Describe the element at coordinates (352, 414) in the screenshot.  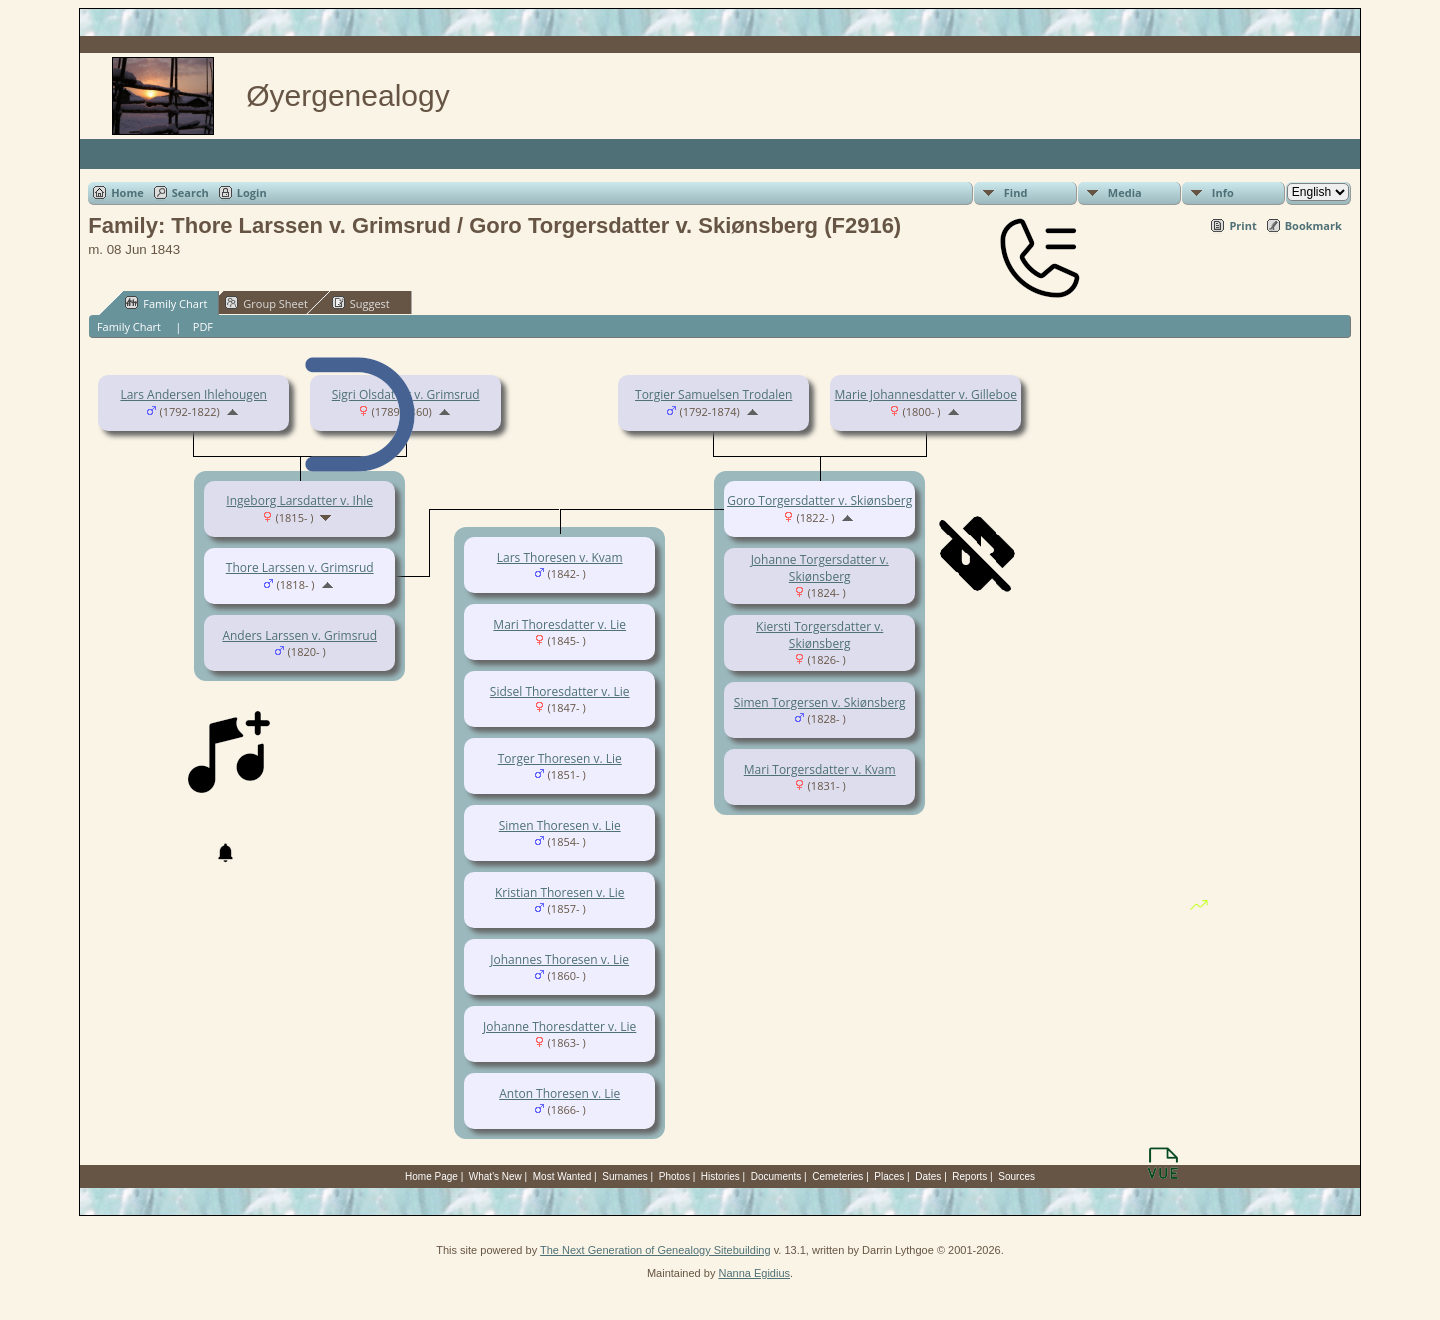
I see `indicates a proper superset relationship in mathematical notation` at that location.